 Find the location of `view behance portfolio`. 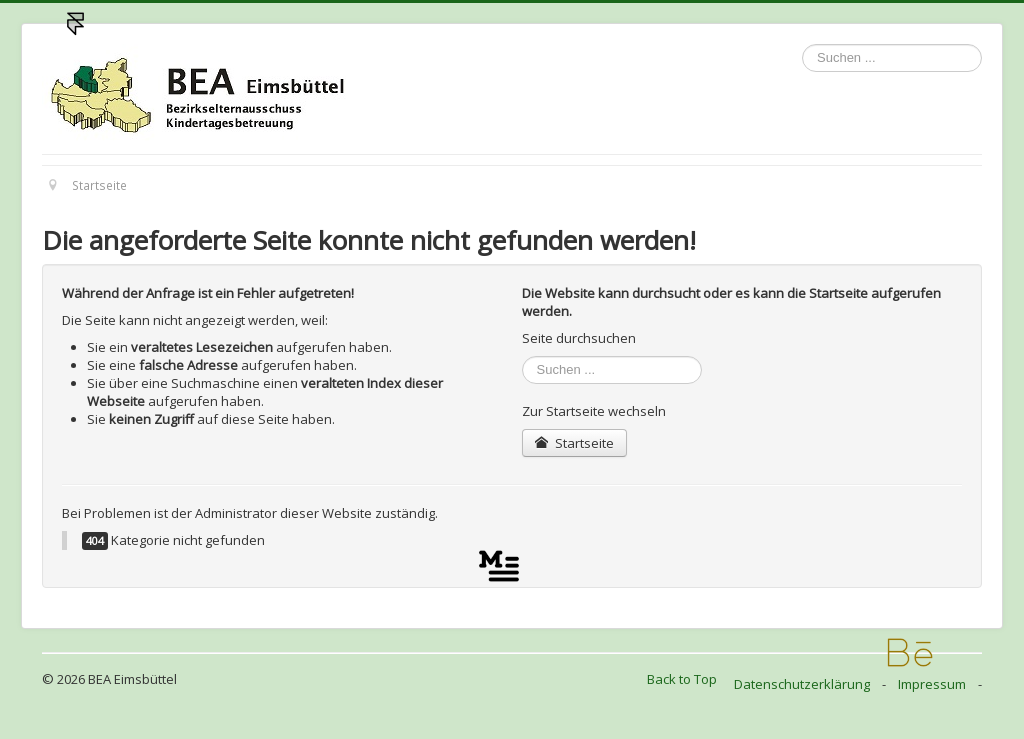

view behance portfolio is located at coordinates (908, 652).